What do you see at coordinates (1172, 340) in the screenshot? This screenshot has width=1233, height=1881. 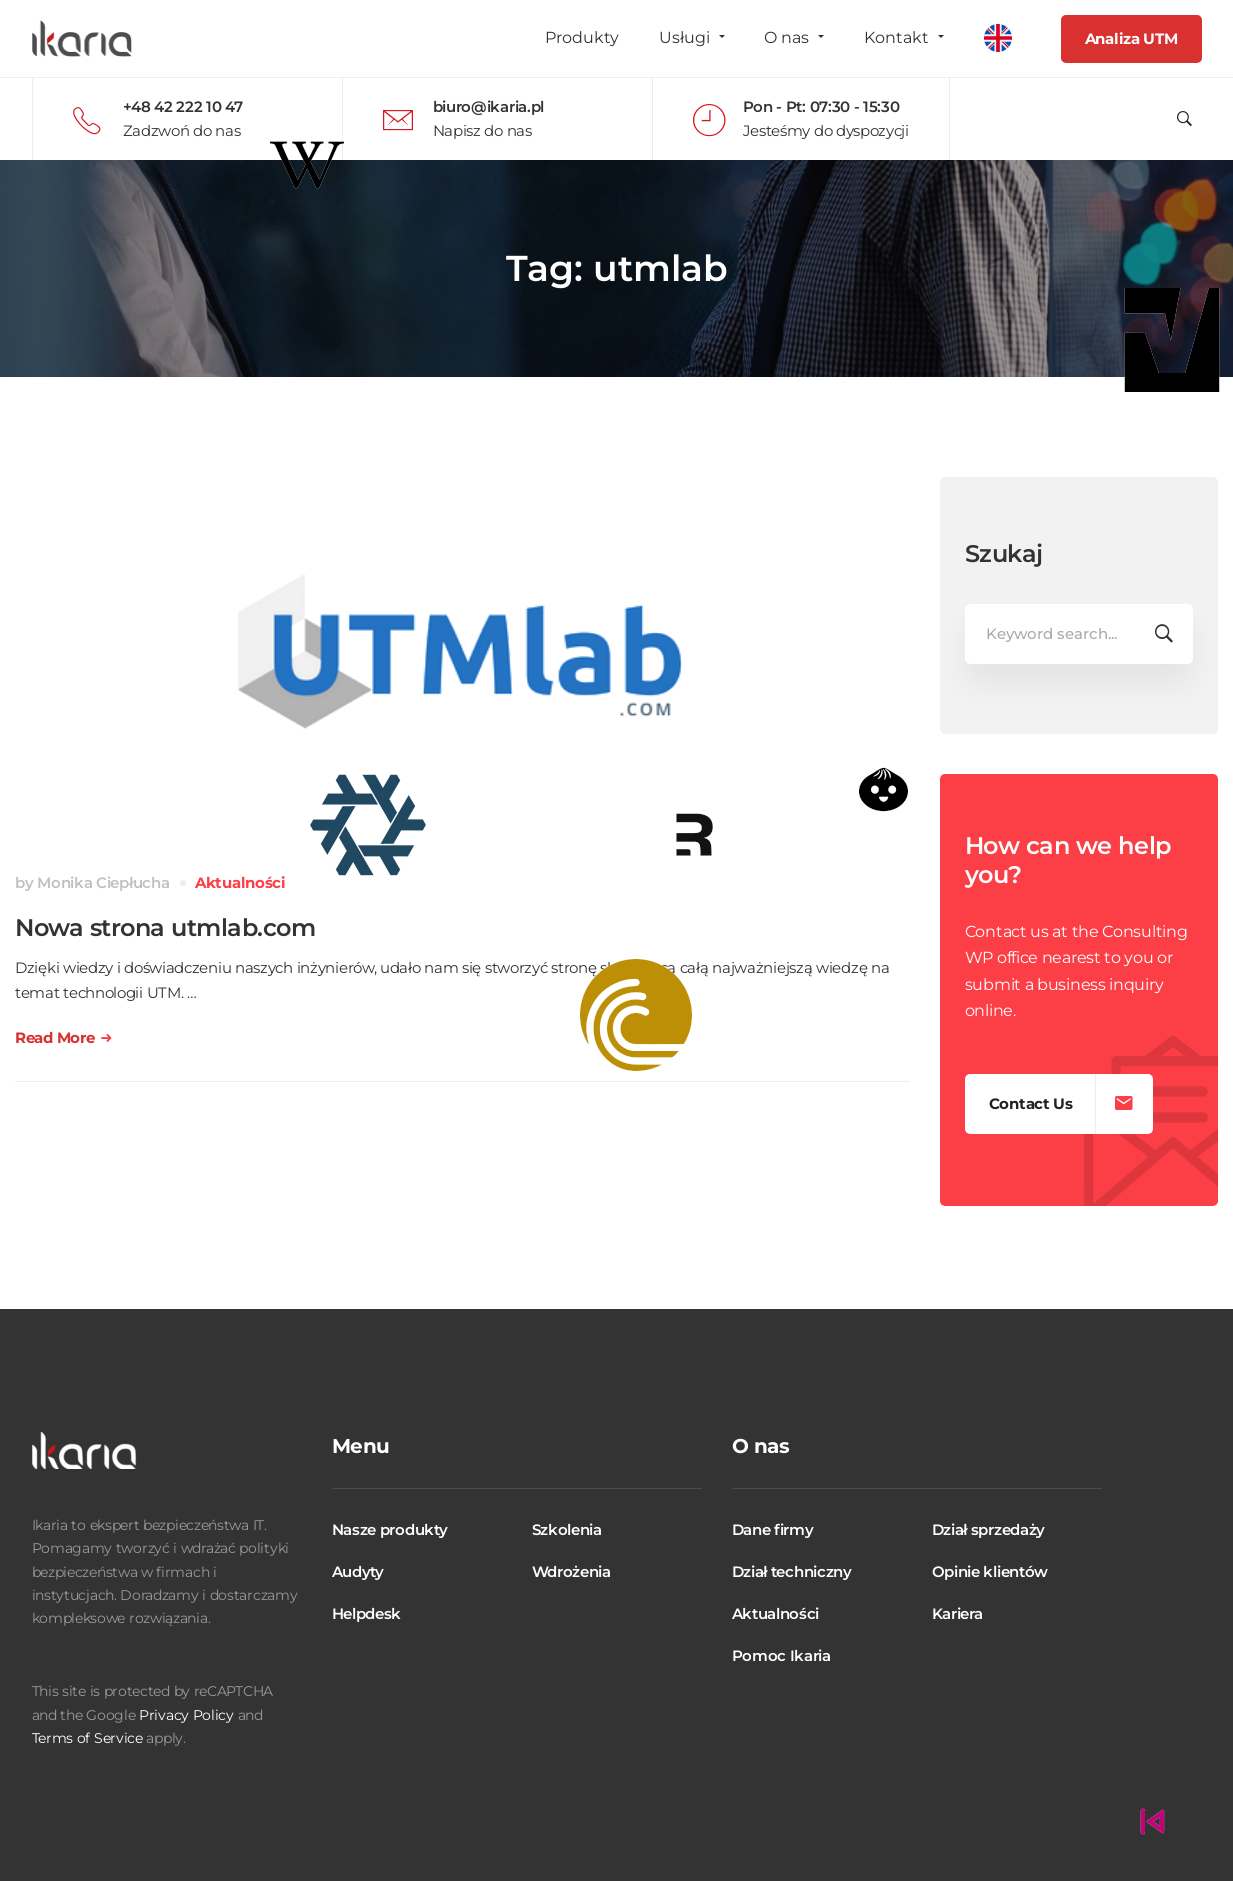 I see `vBulletin forum software logo` at bounding box center [1172, 340].